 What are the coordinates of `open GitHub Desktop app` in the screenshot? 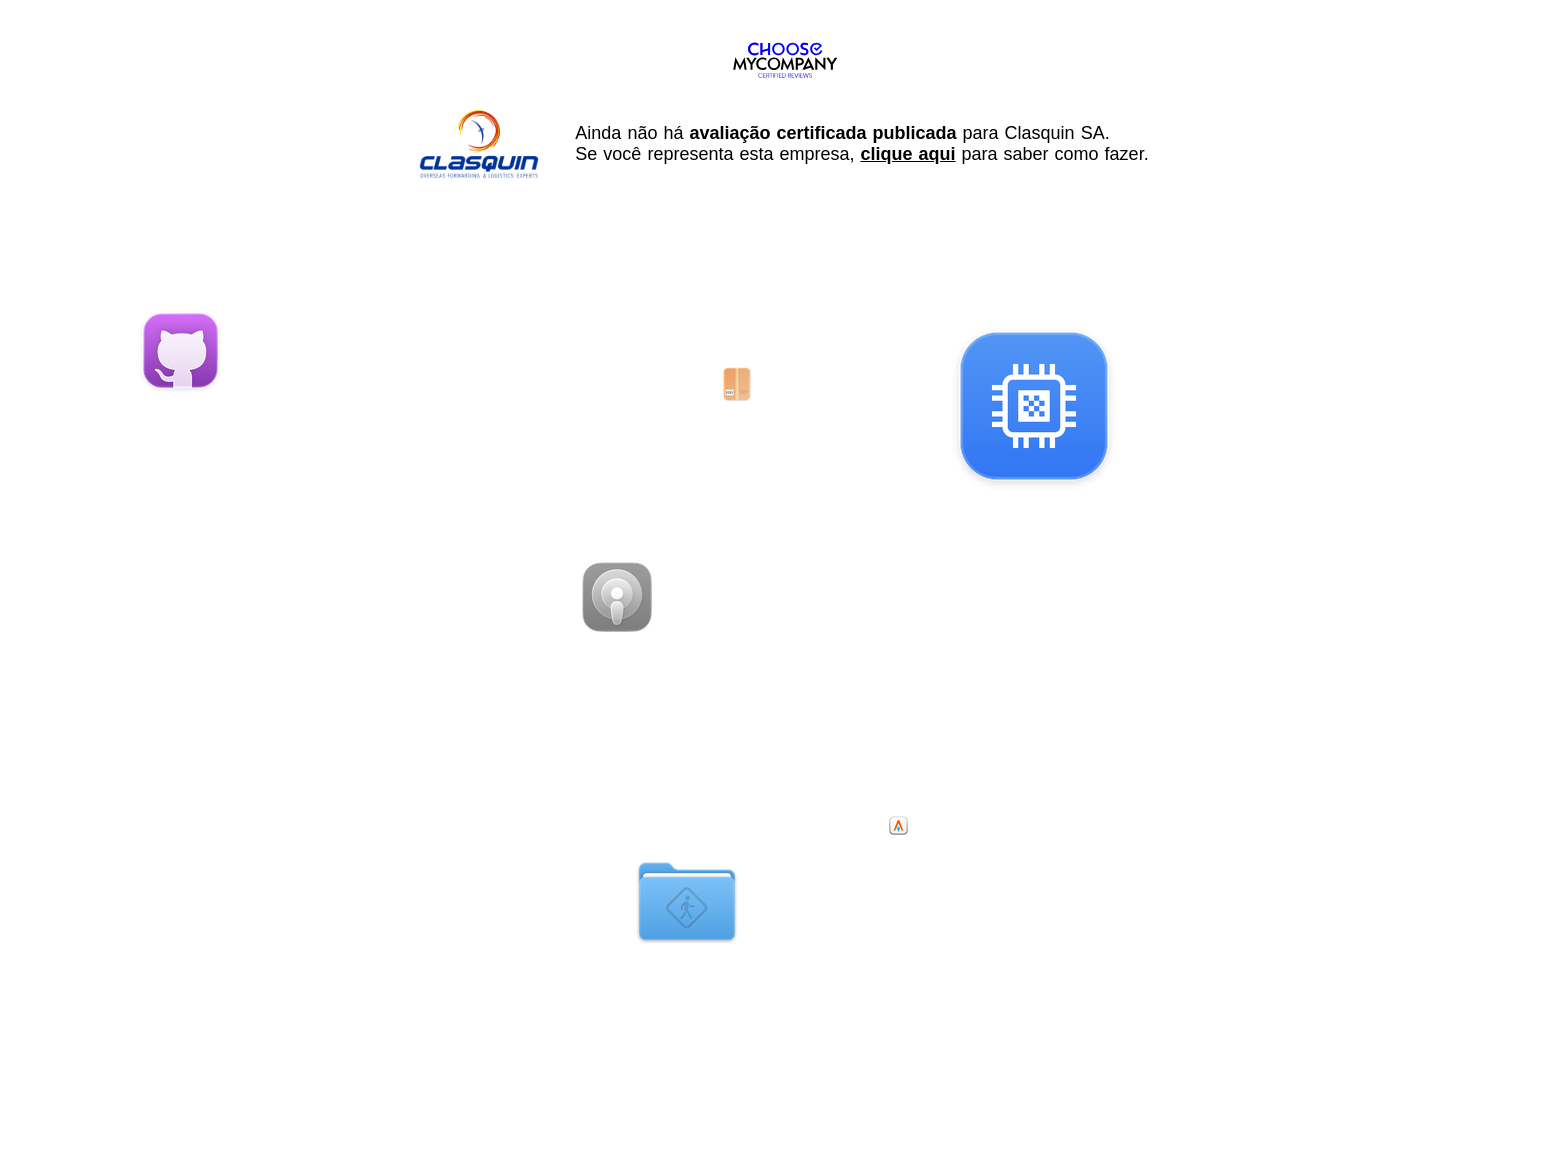 It's located at (180, 350).